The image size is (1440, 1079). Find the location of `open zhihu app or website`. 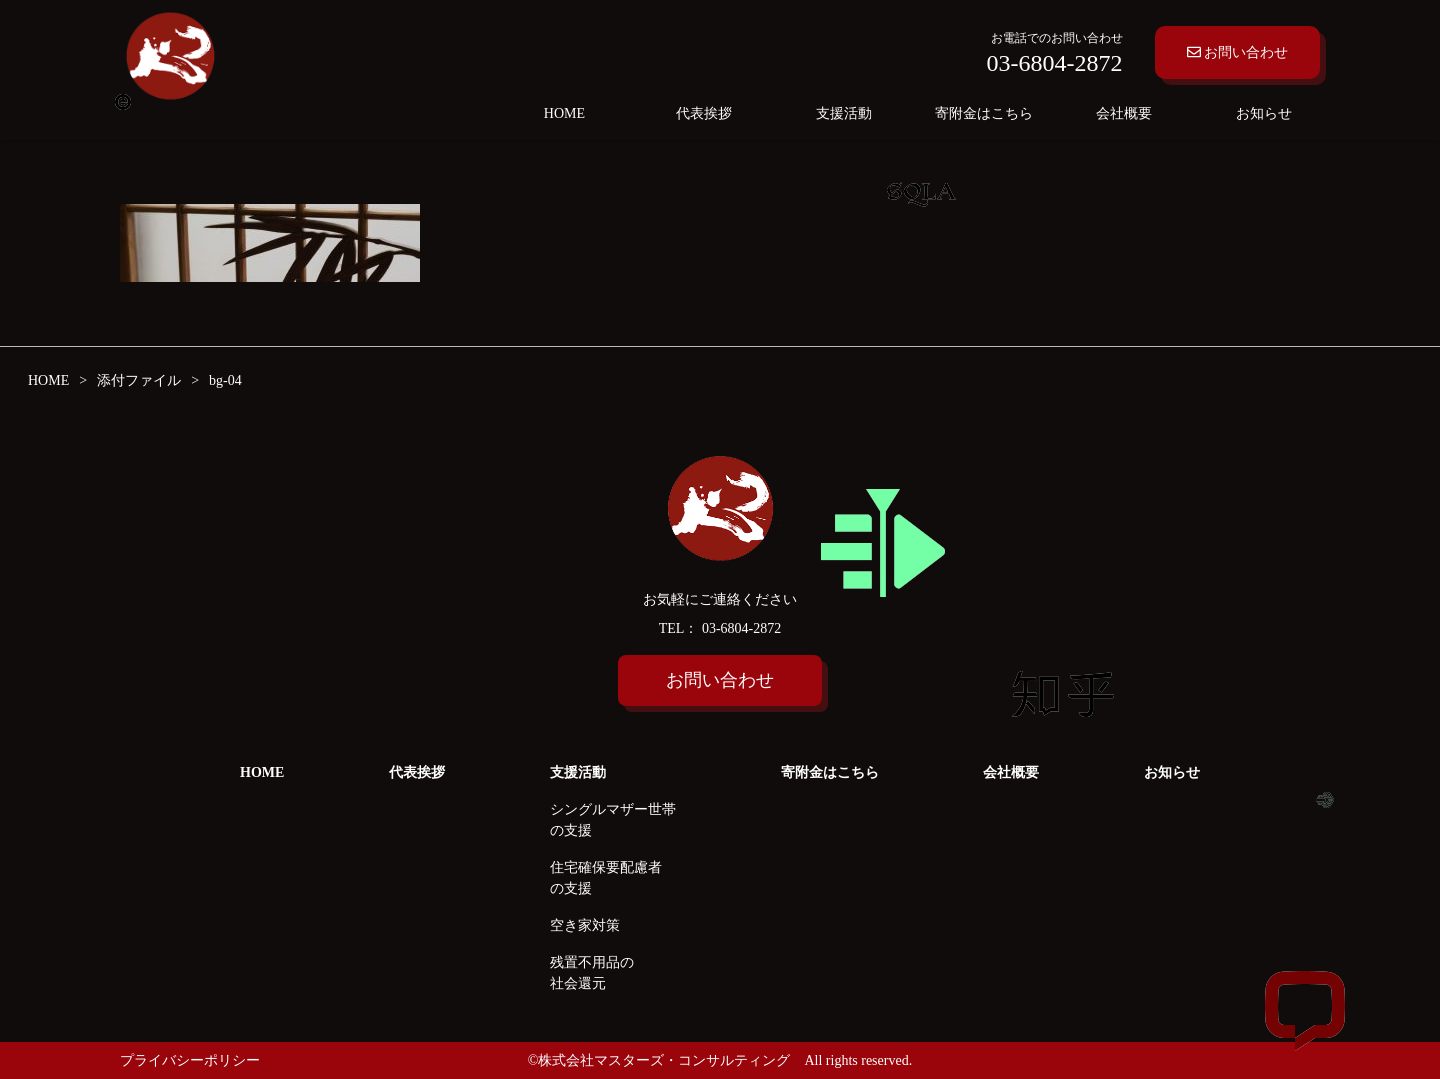

open zhihu app or website is located at coordinates (1063, 694).